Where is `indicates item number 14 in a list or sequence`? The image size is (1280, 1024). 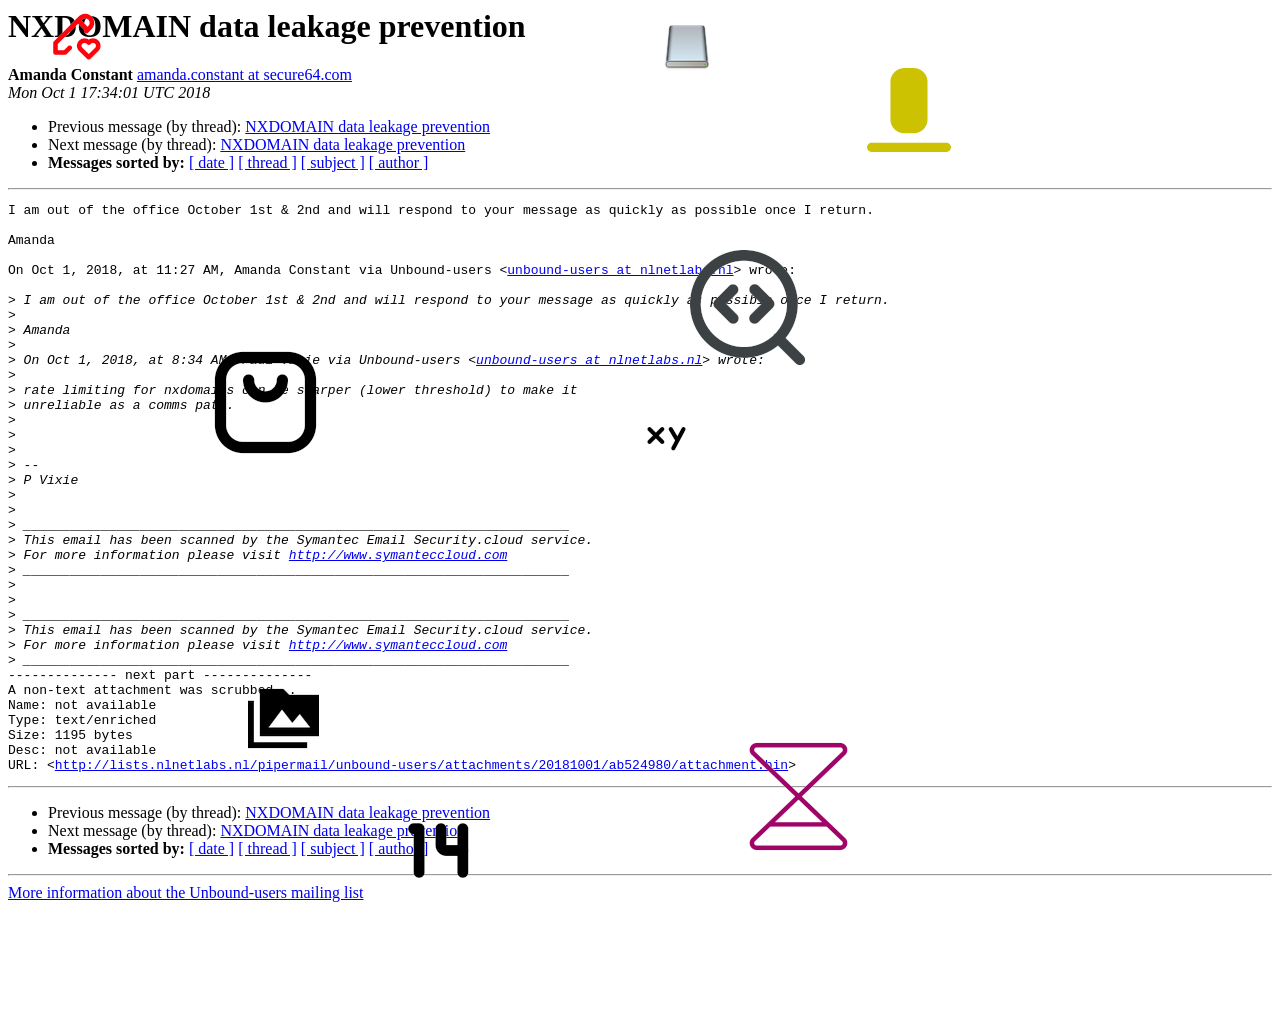
indicates item number 14 in a list or sequence is located at coordinates (435, 850).